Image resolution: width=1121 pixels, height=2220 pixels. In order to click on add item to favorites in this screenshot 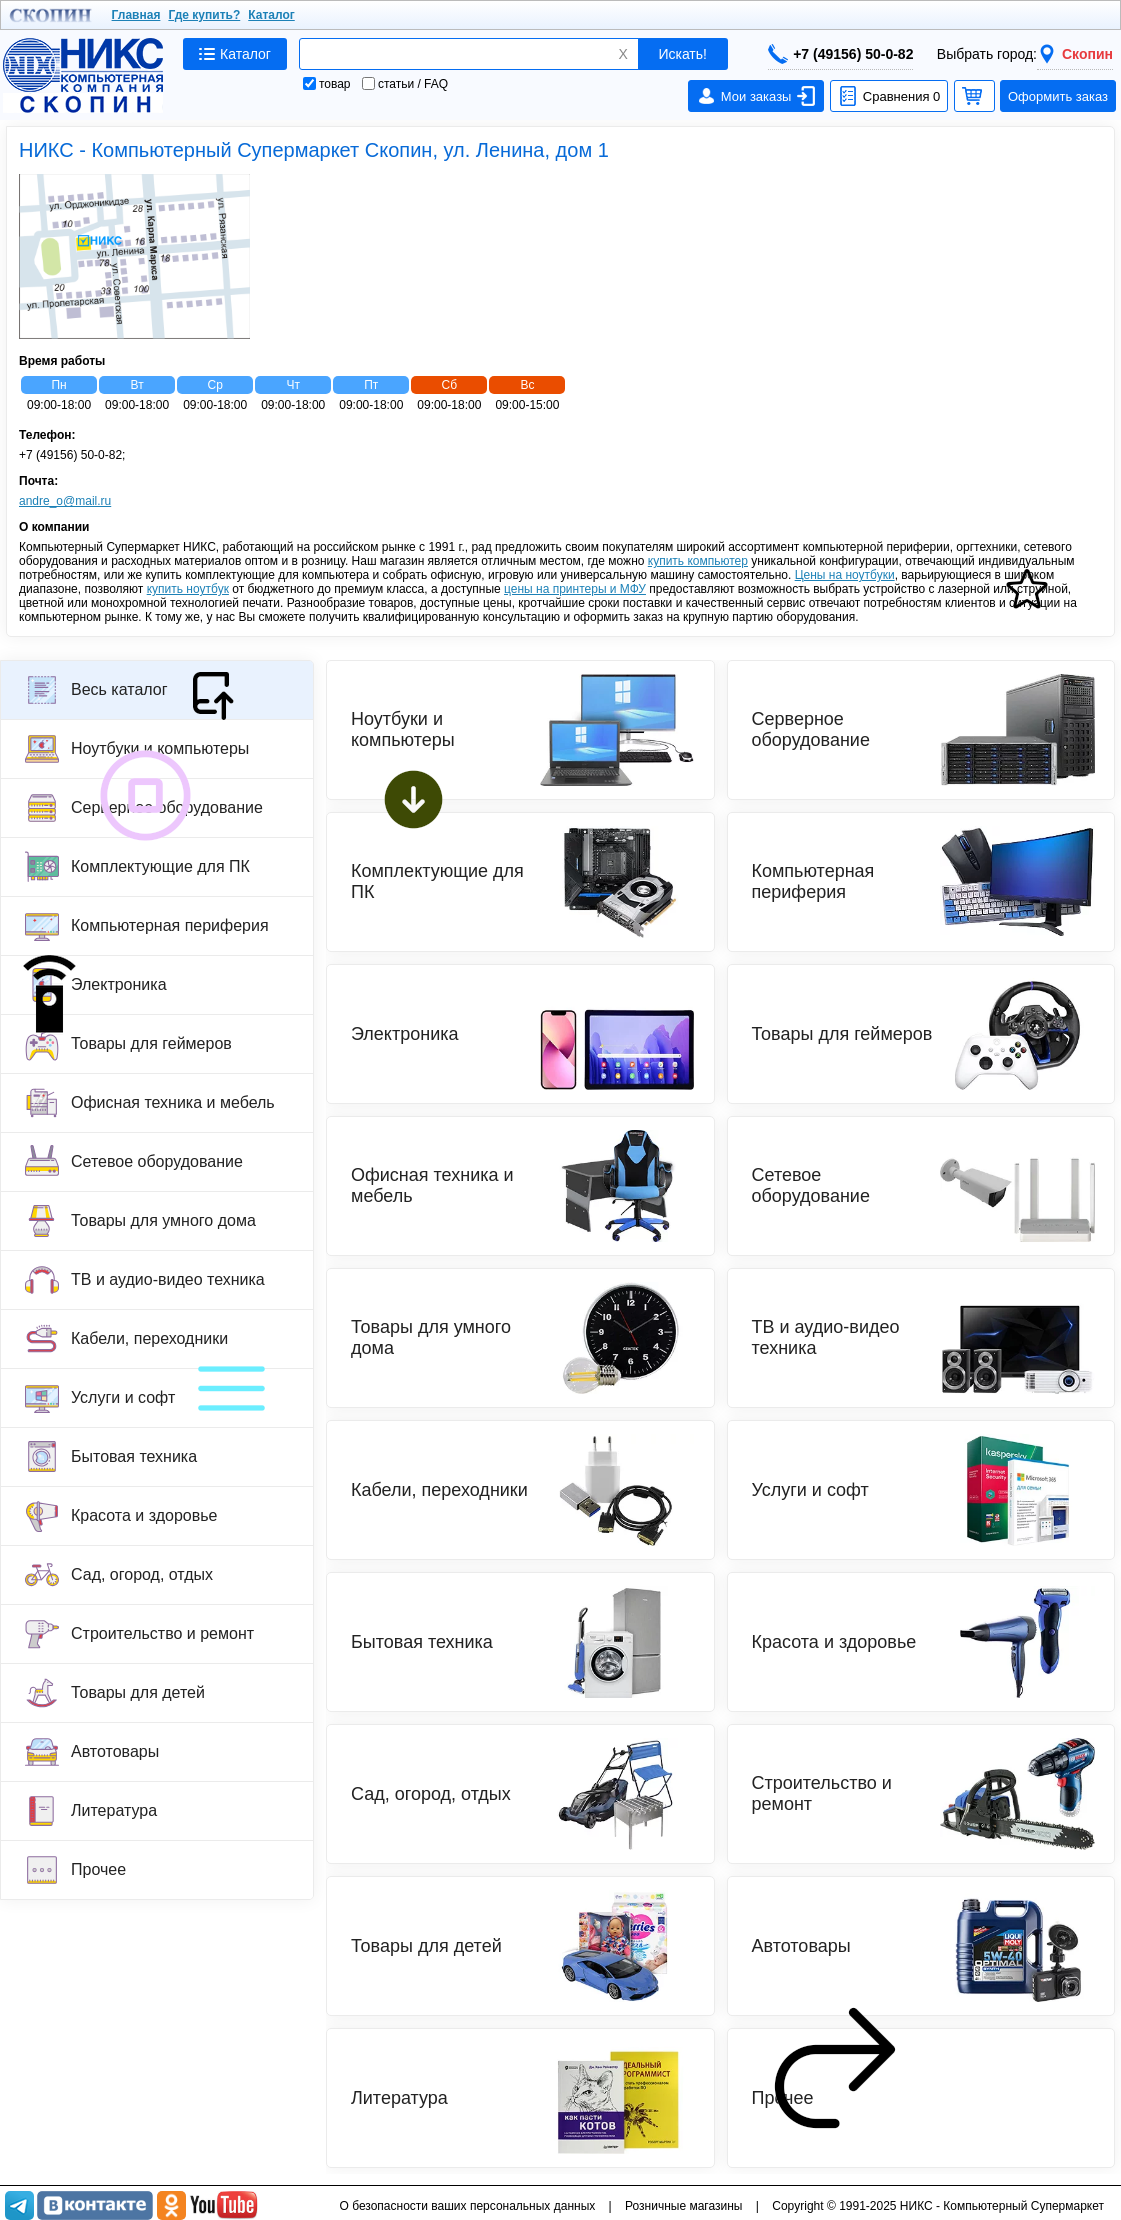, I will do `click(1027, 589)`.